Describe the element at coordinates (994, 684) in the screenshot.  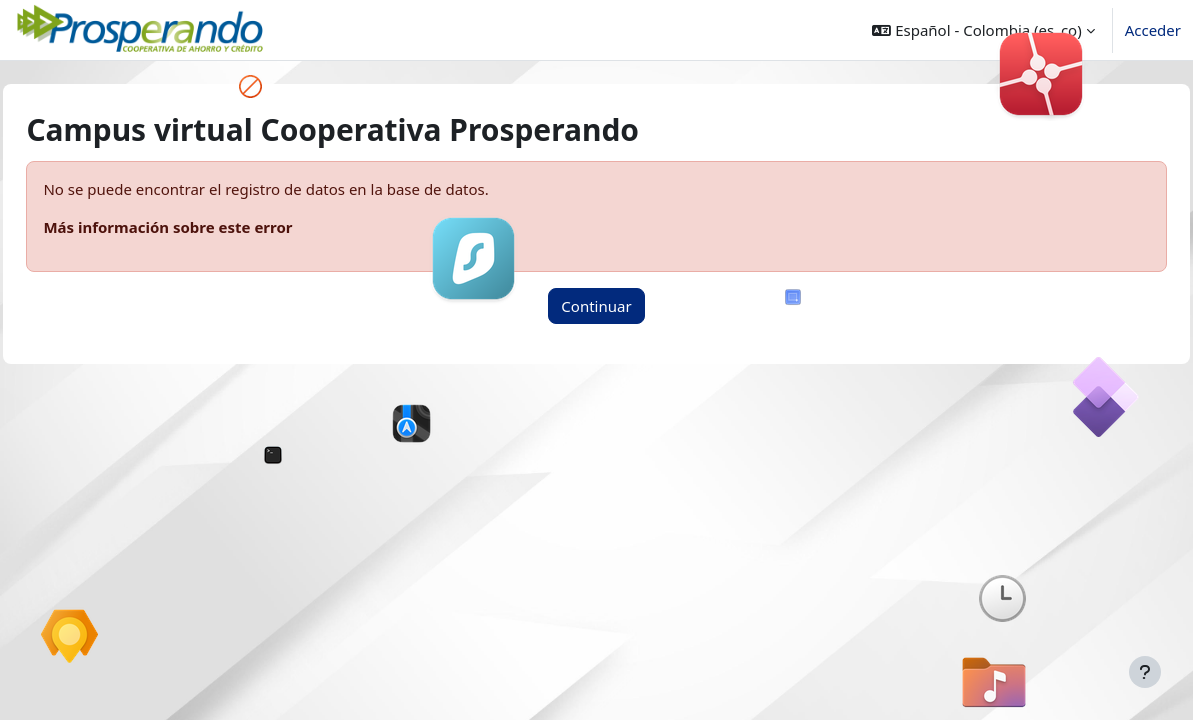
I see `open your music folder` at that location.